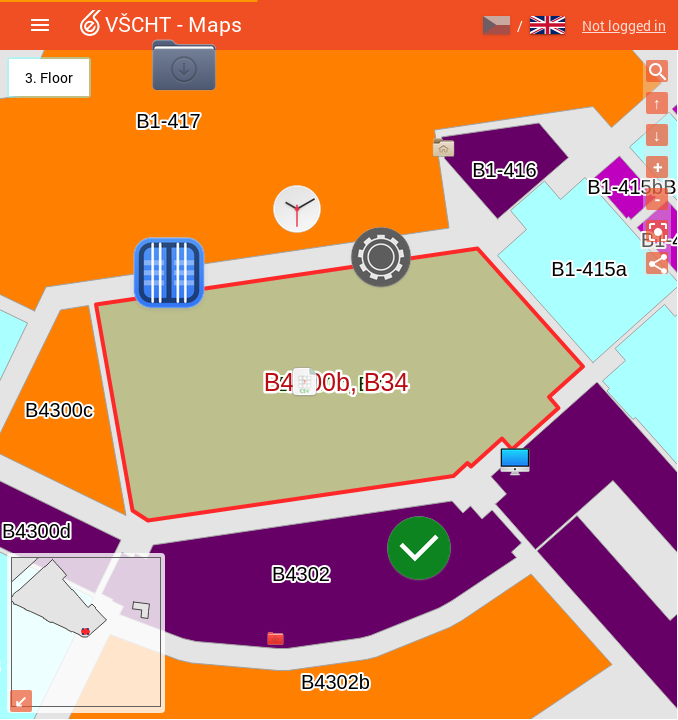 The width and height of the screenshot is (678, 720). Describe the element at coordinates (169, 274) in the screenshot. I see `open virtualization container settings` at that location.